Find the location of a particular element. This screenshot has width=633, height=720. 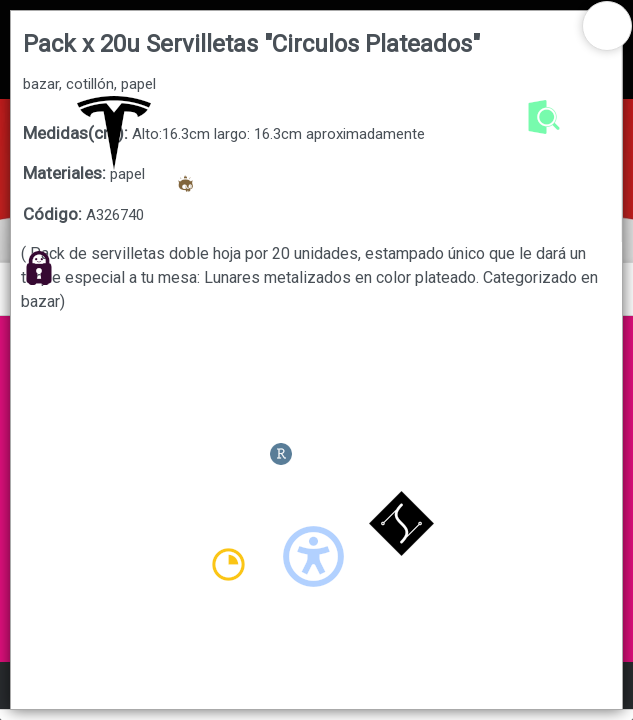

open RStudio IDE application is located at coordinates (281, 454).